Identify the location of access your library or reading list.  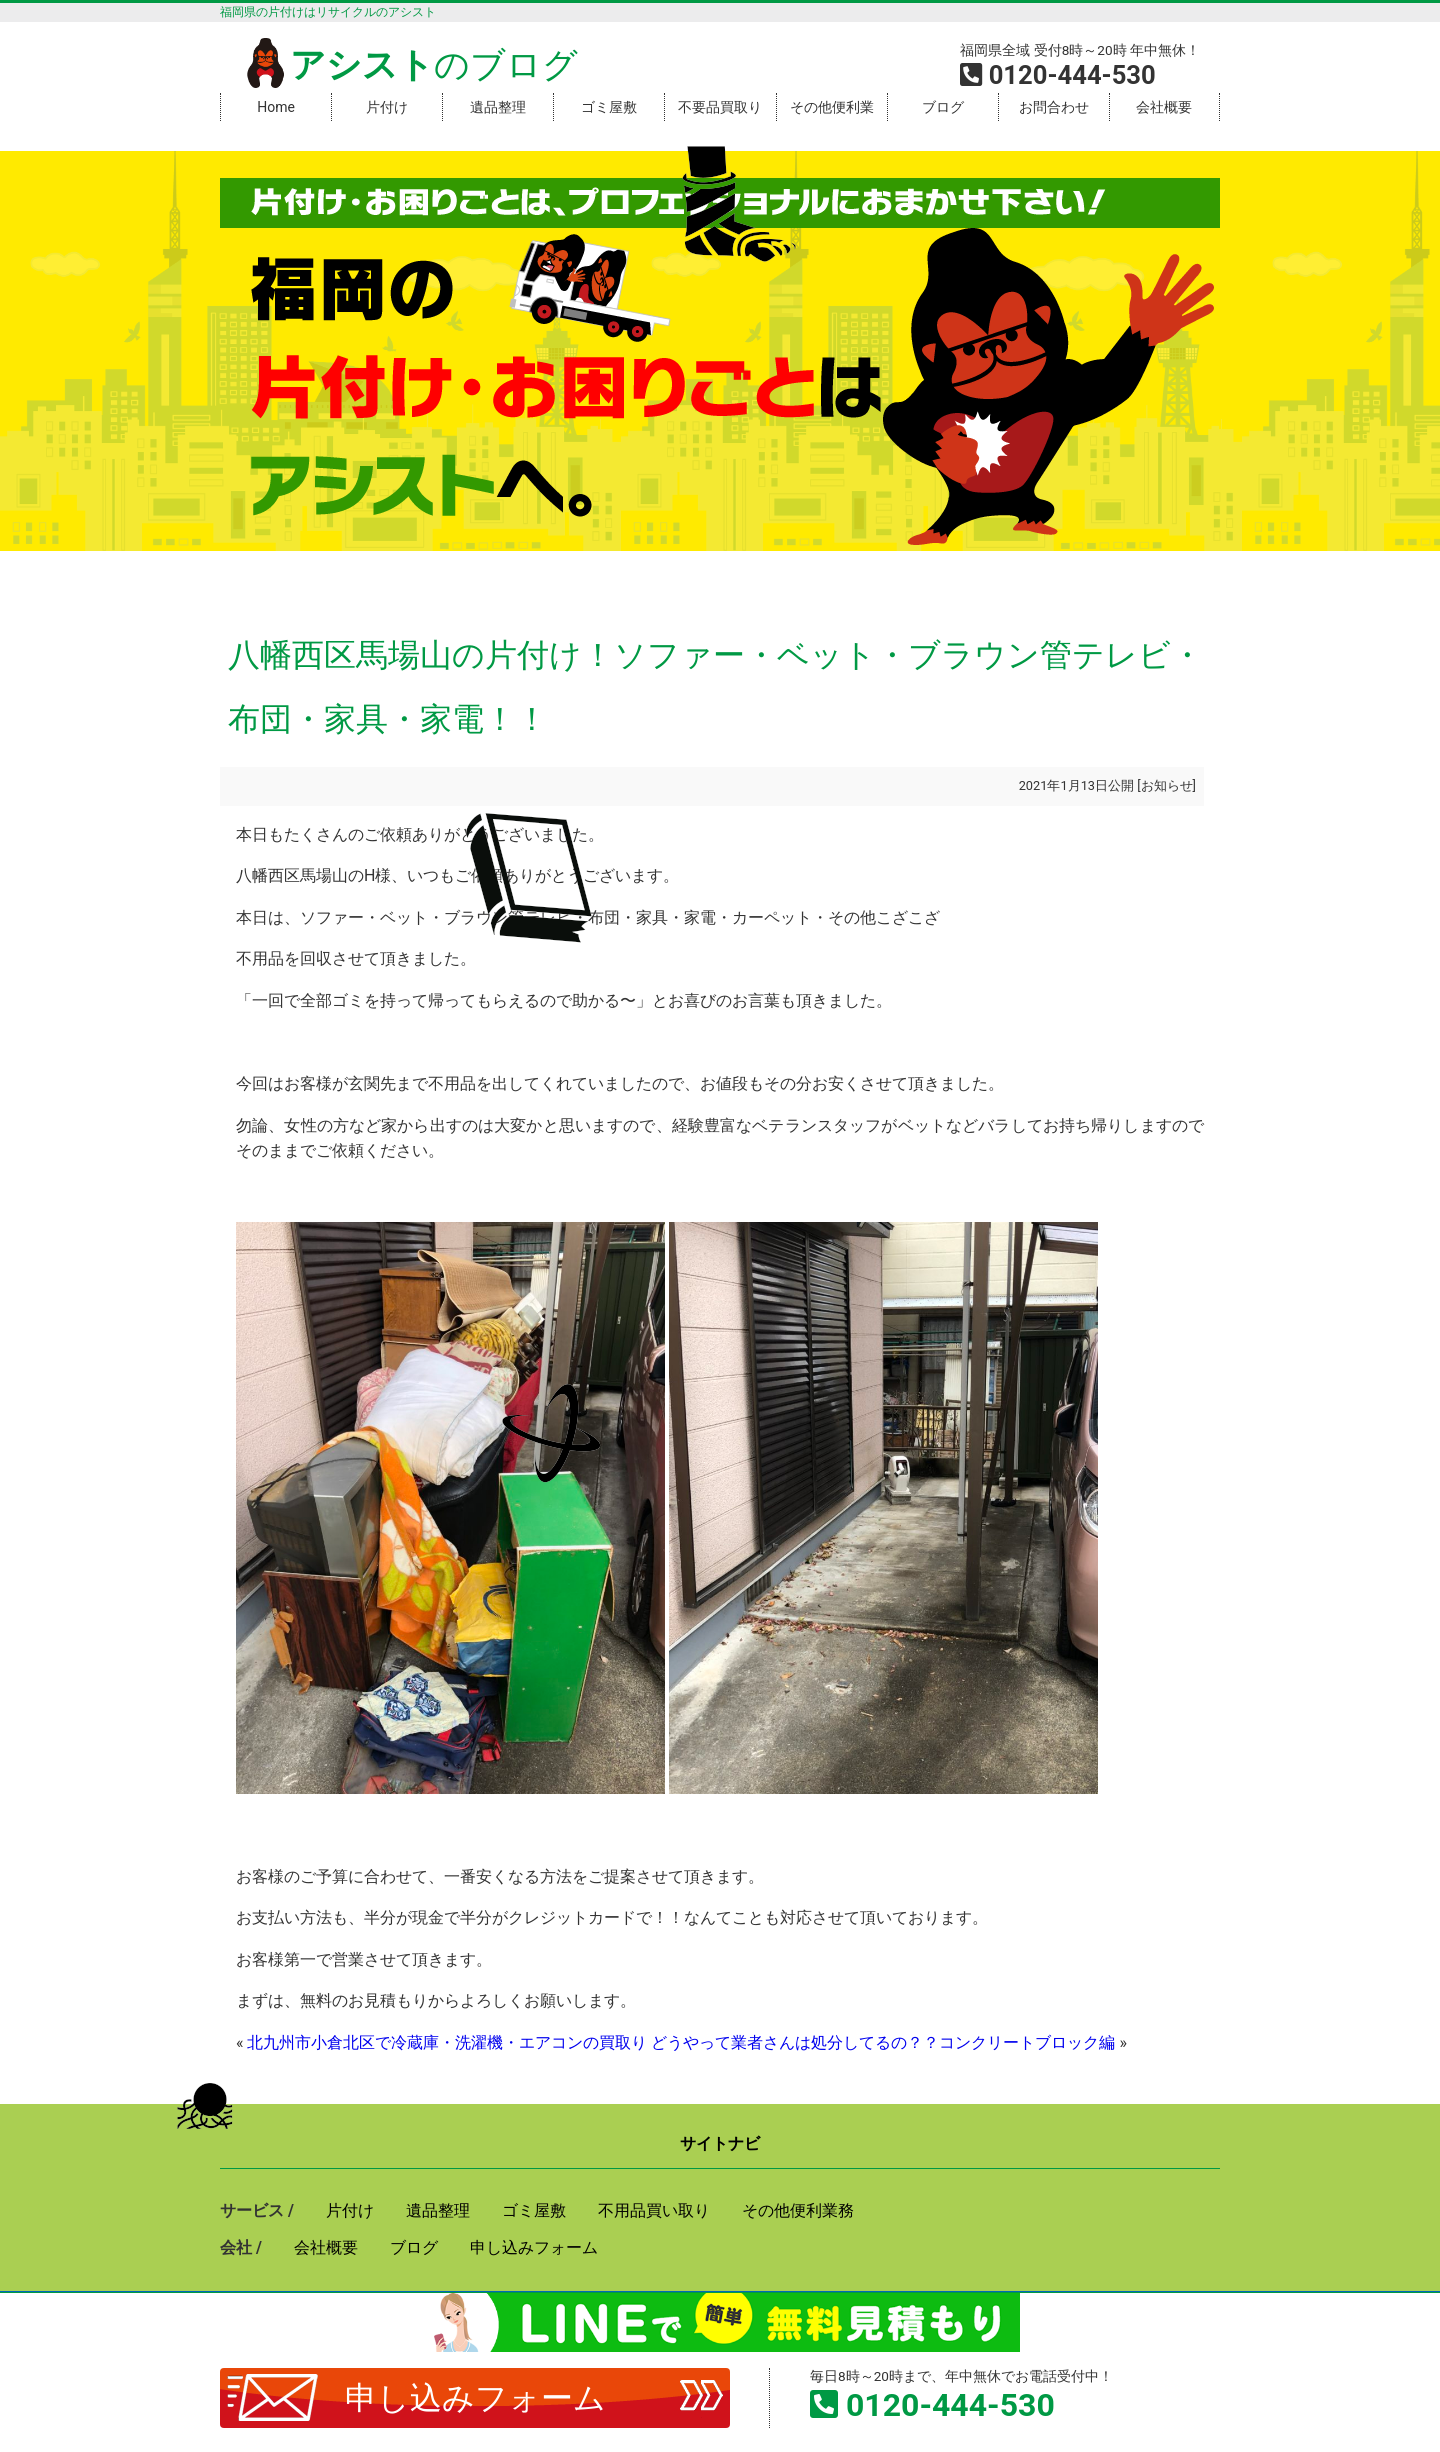
(528, 877).